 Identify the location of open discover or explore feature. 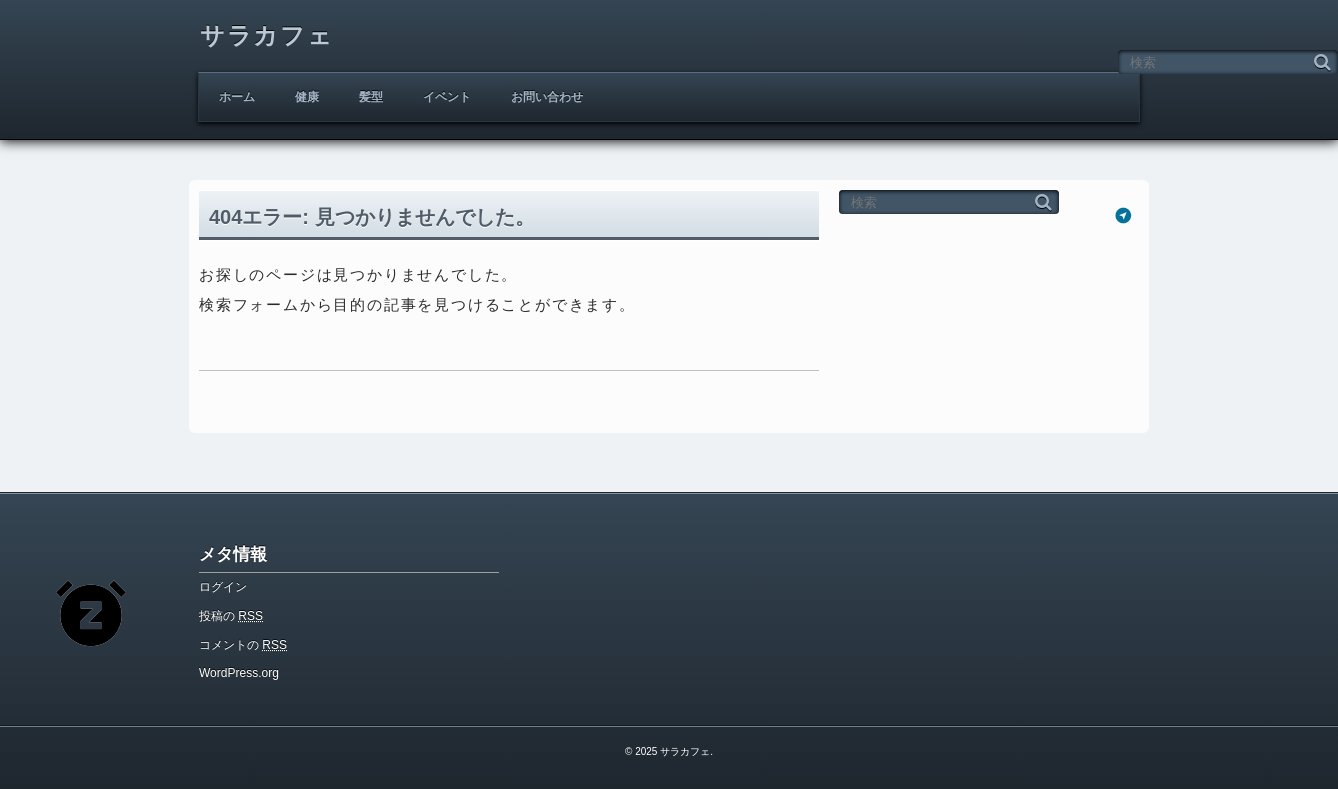
(1122, 215).